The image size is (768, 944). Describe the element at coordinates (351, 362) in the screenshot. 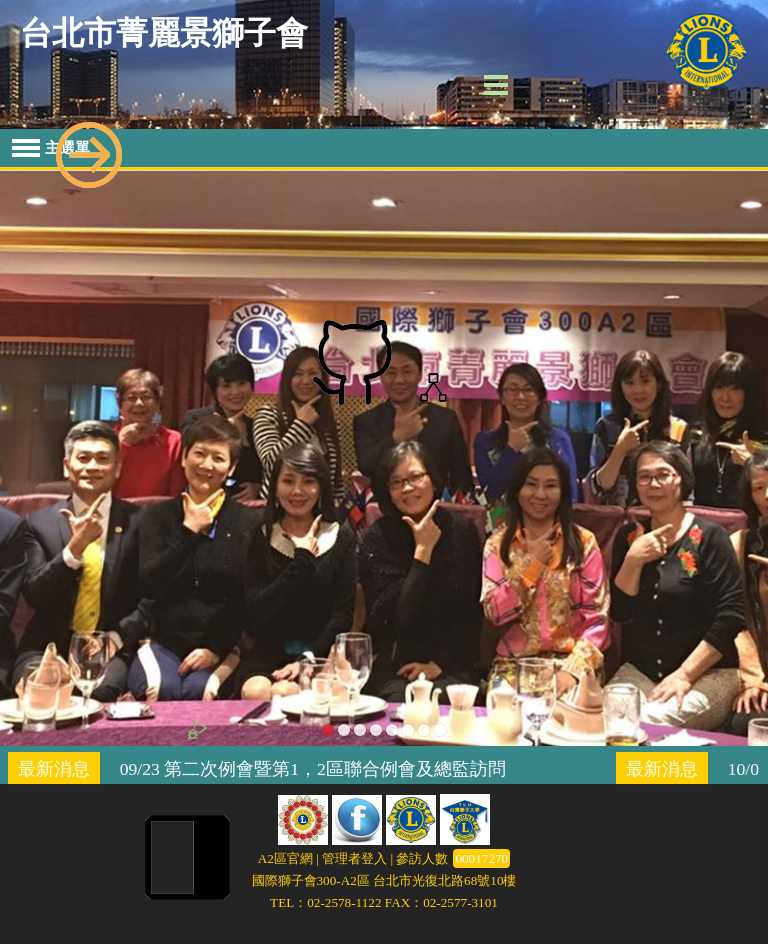

I see `open github repository` at that location.